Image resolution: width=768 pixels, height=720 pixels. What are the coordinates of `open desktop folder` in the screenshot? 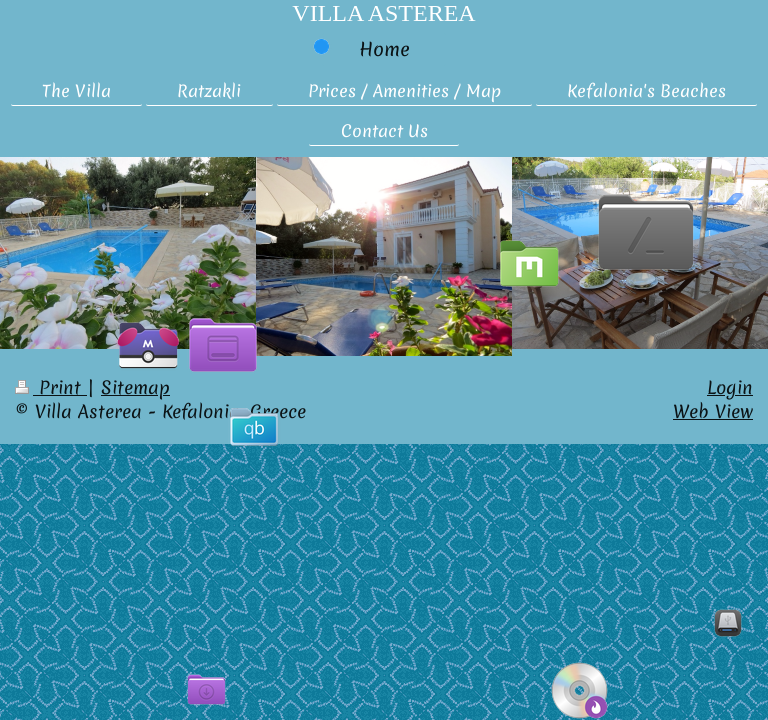 It's located at (223, 345).